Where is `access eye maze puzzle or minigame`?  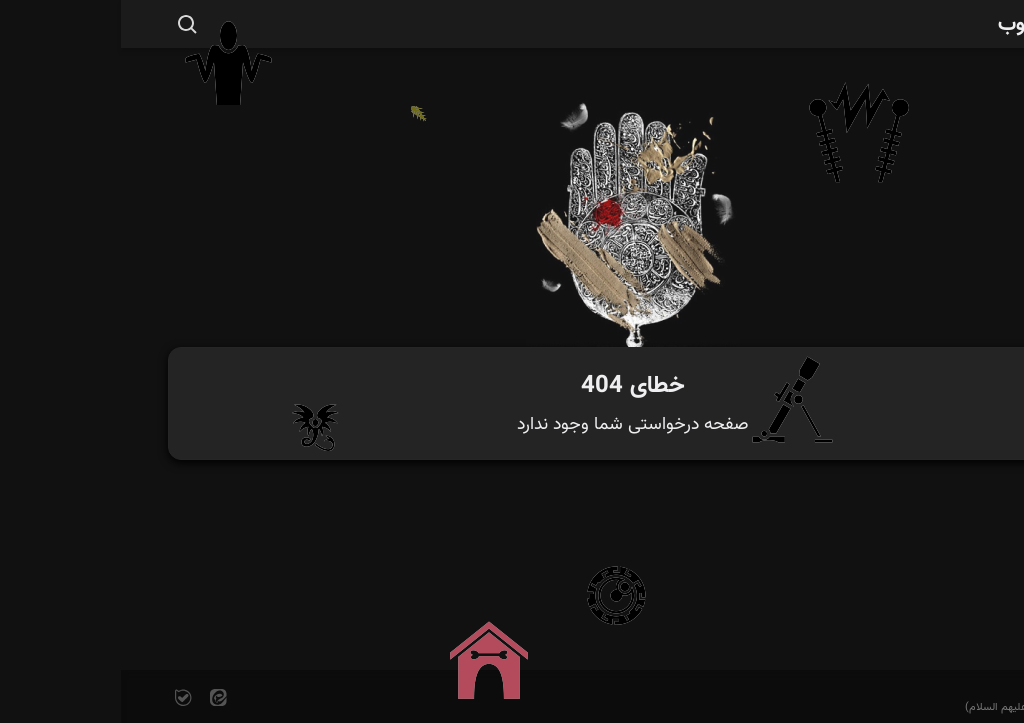
access eye maze puzzle or minigame is located at coordinates (616, 595).